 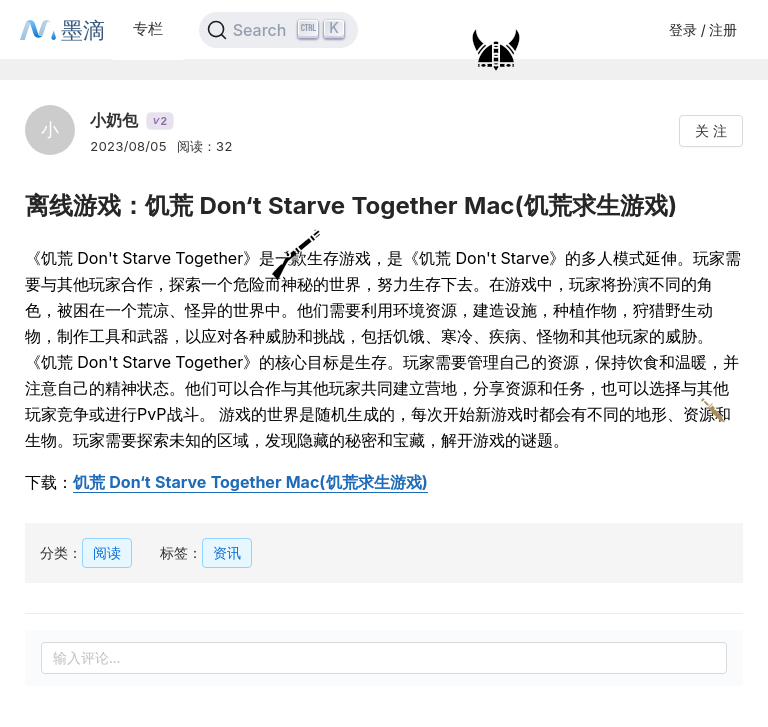 I want to click on equip a knife or melee weapon, so click(x=713, y=410).